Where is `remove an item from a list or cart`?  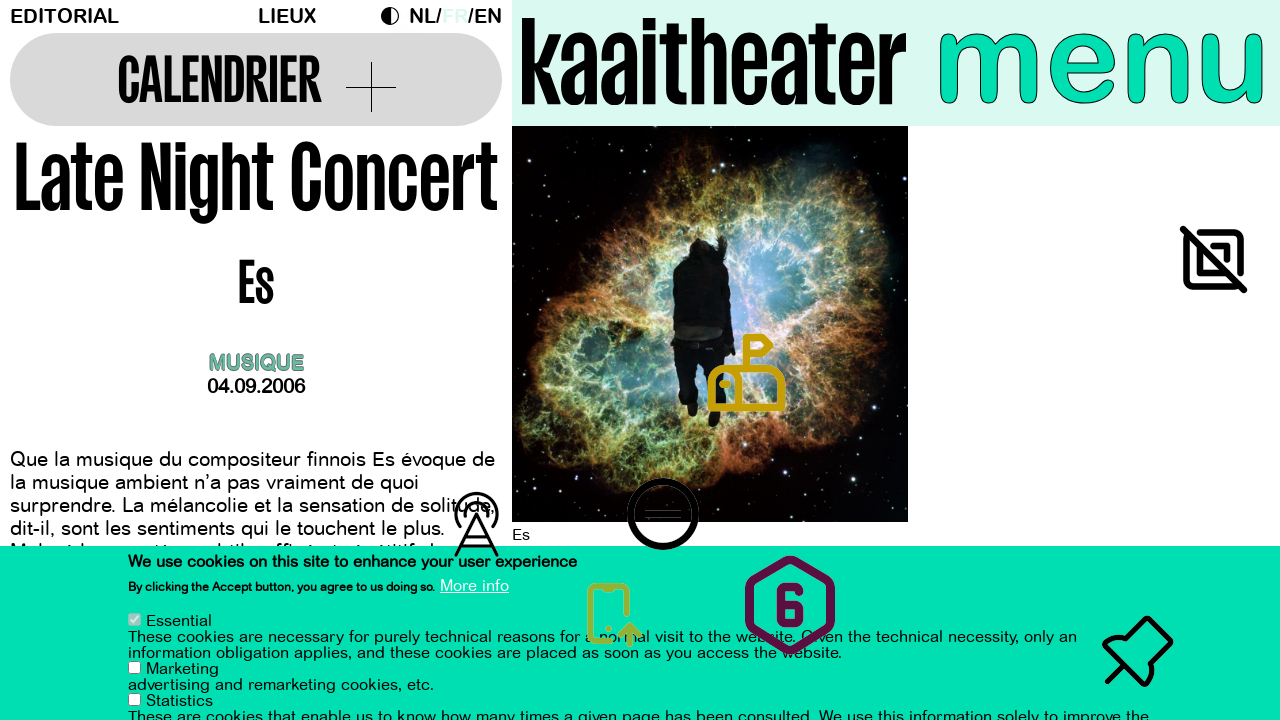
remove an item from a list or cart is located at coordinates (663, 514).